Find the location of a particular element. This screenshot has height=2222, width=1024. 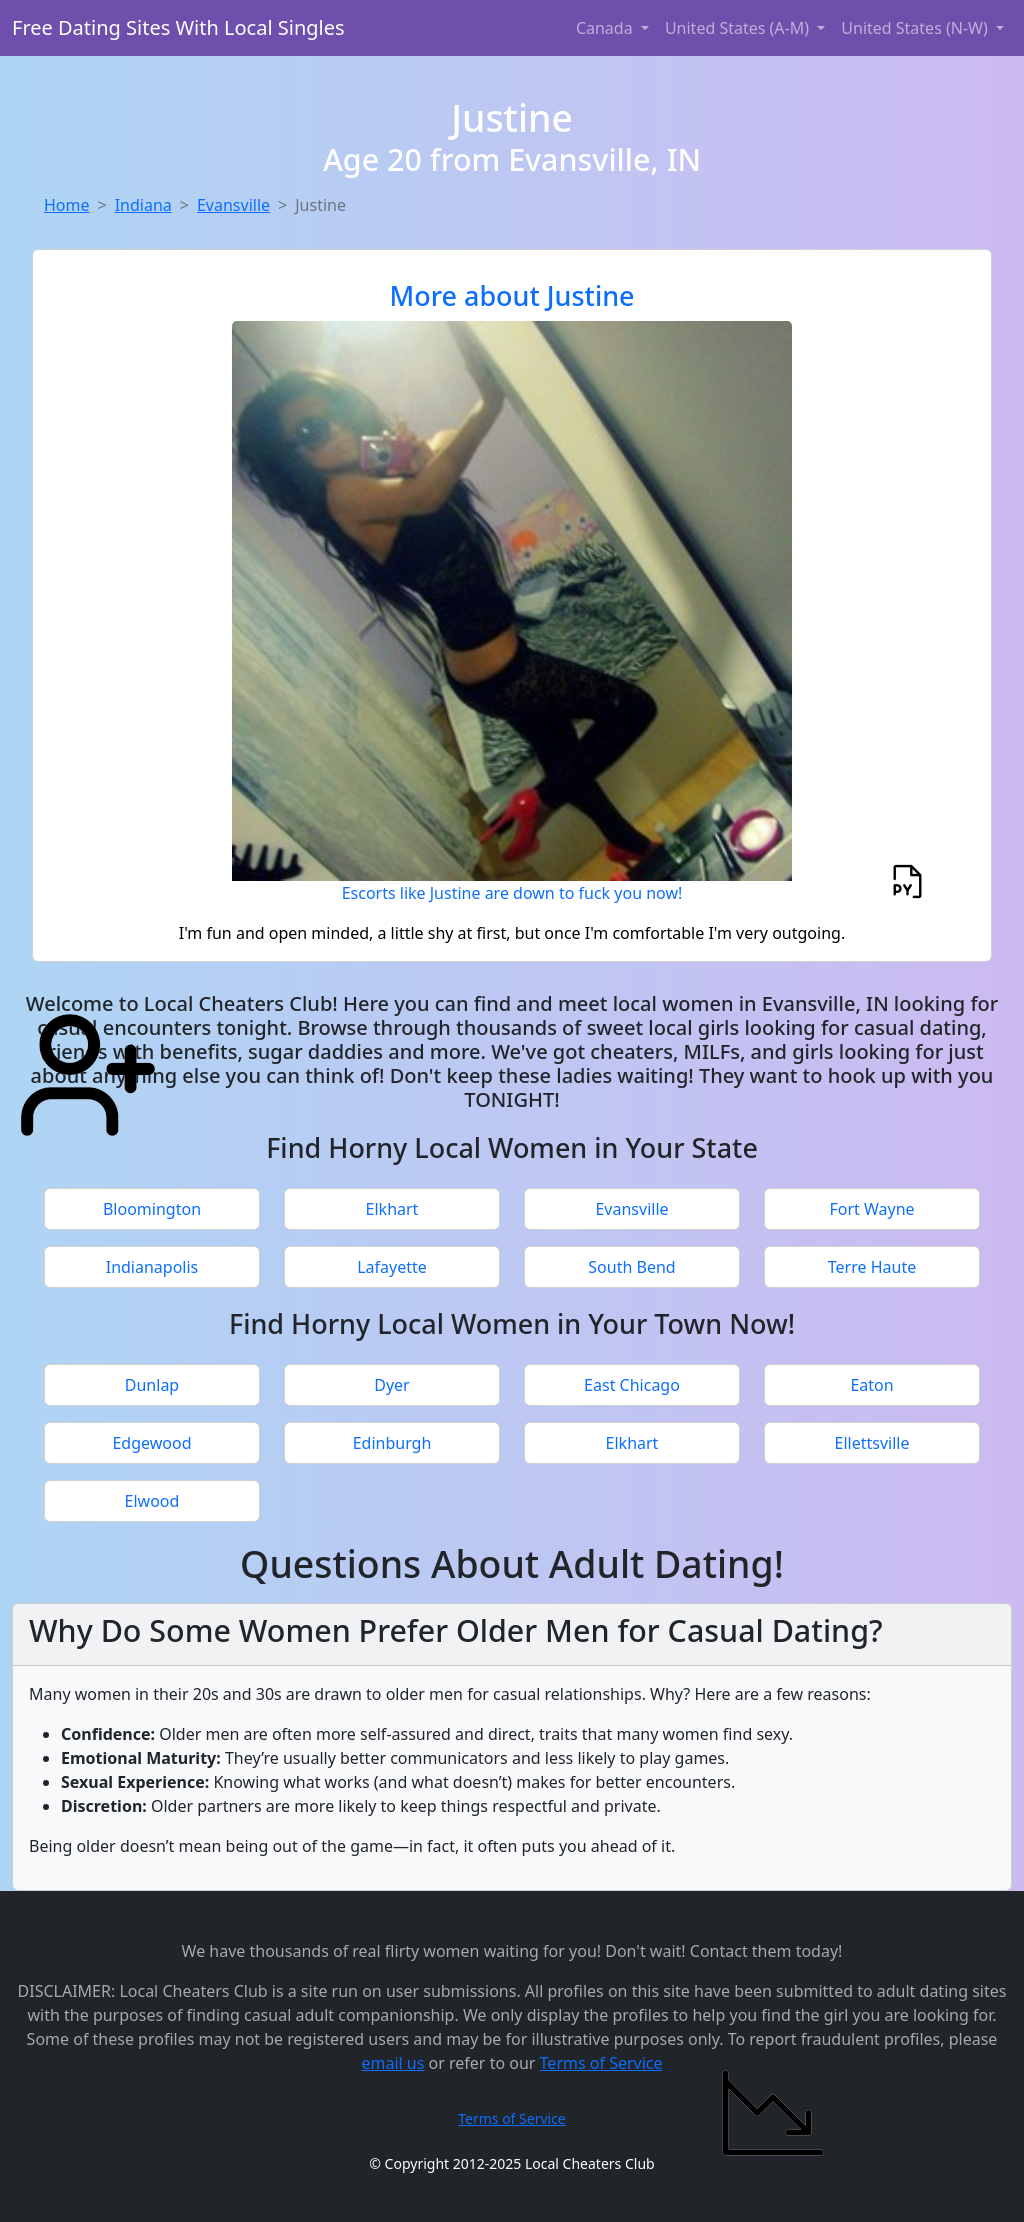

view declining metrics or trends is located at coordinates (773, 2113).